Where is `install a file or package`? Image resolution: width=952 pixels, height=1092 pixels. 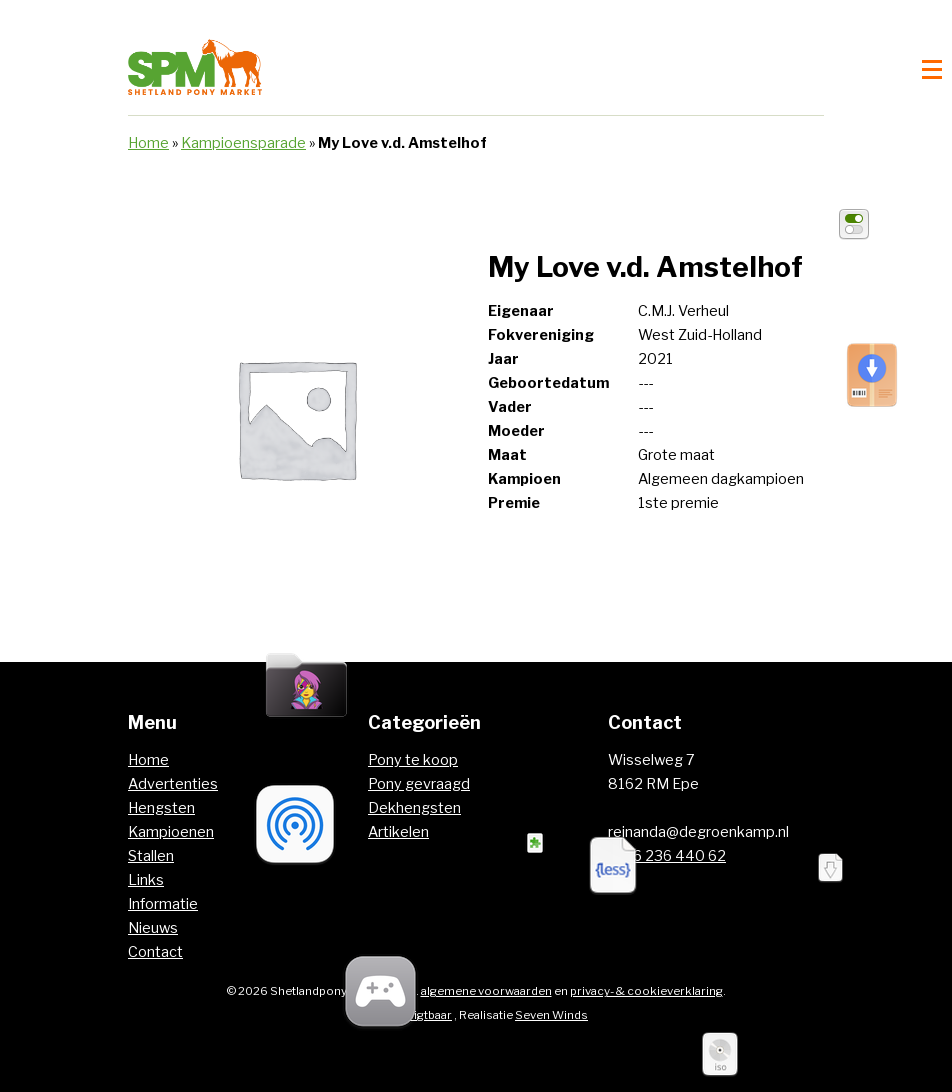
install a file or package is located at coordinates (830, 867).